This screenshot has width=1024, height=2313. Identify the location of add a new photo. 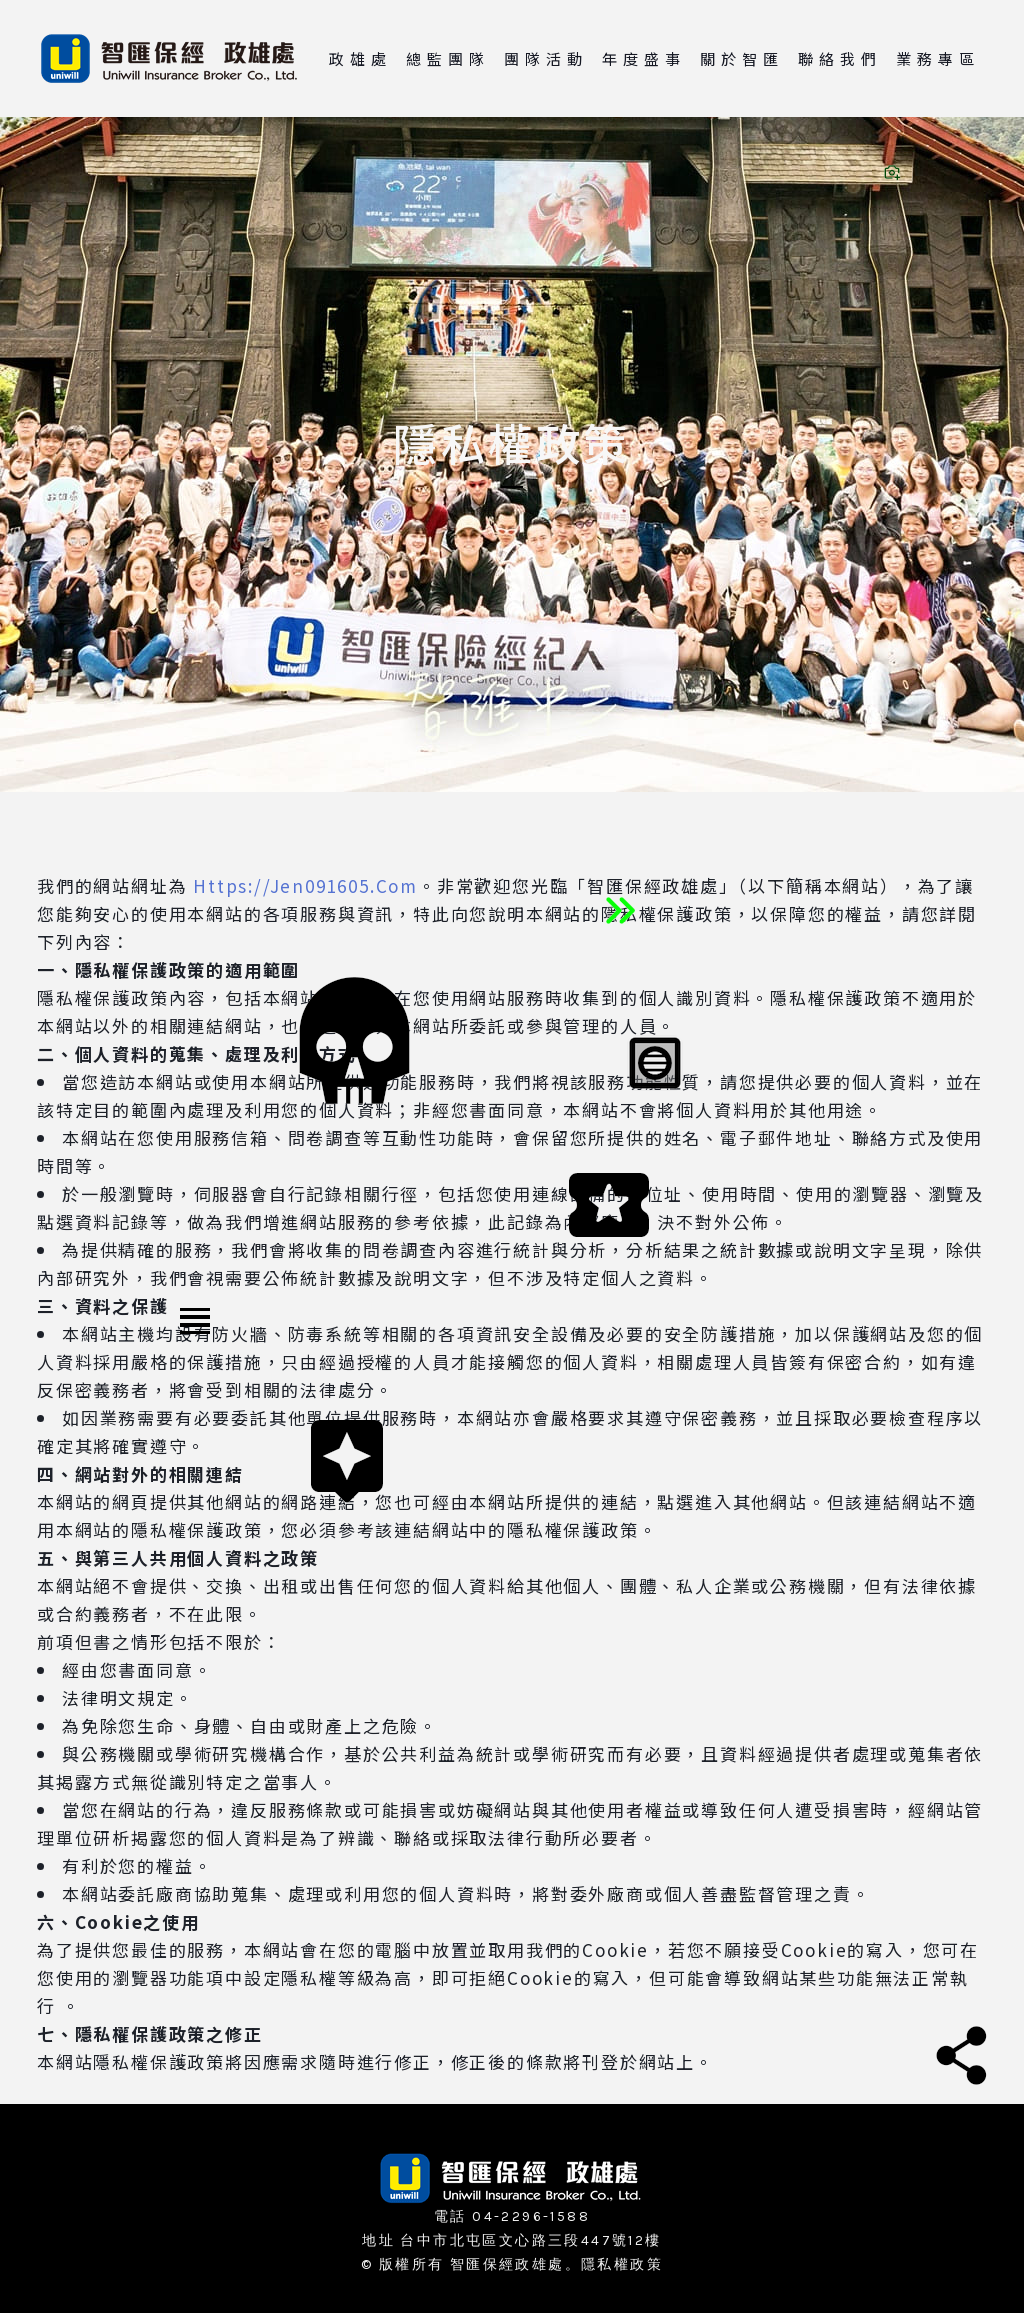
(892, 172).